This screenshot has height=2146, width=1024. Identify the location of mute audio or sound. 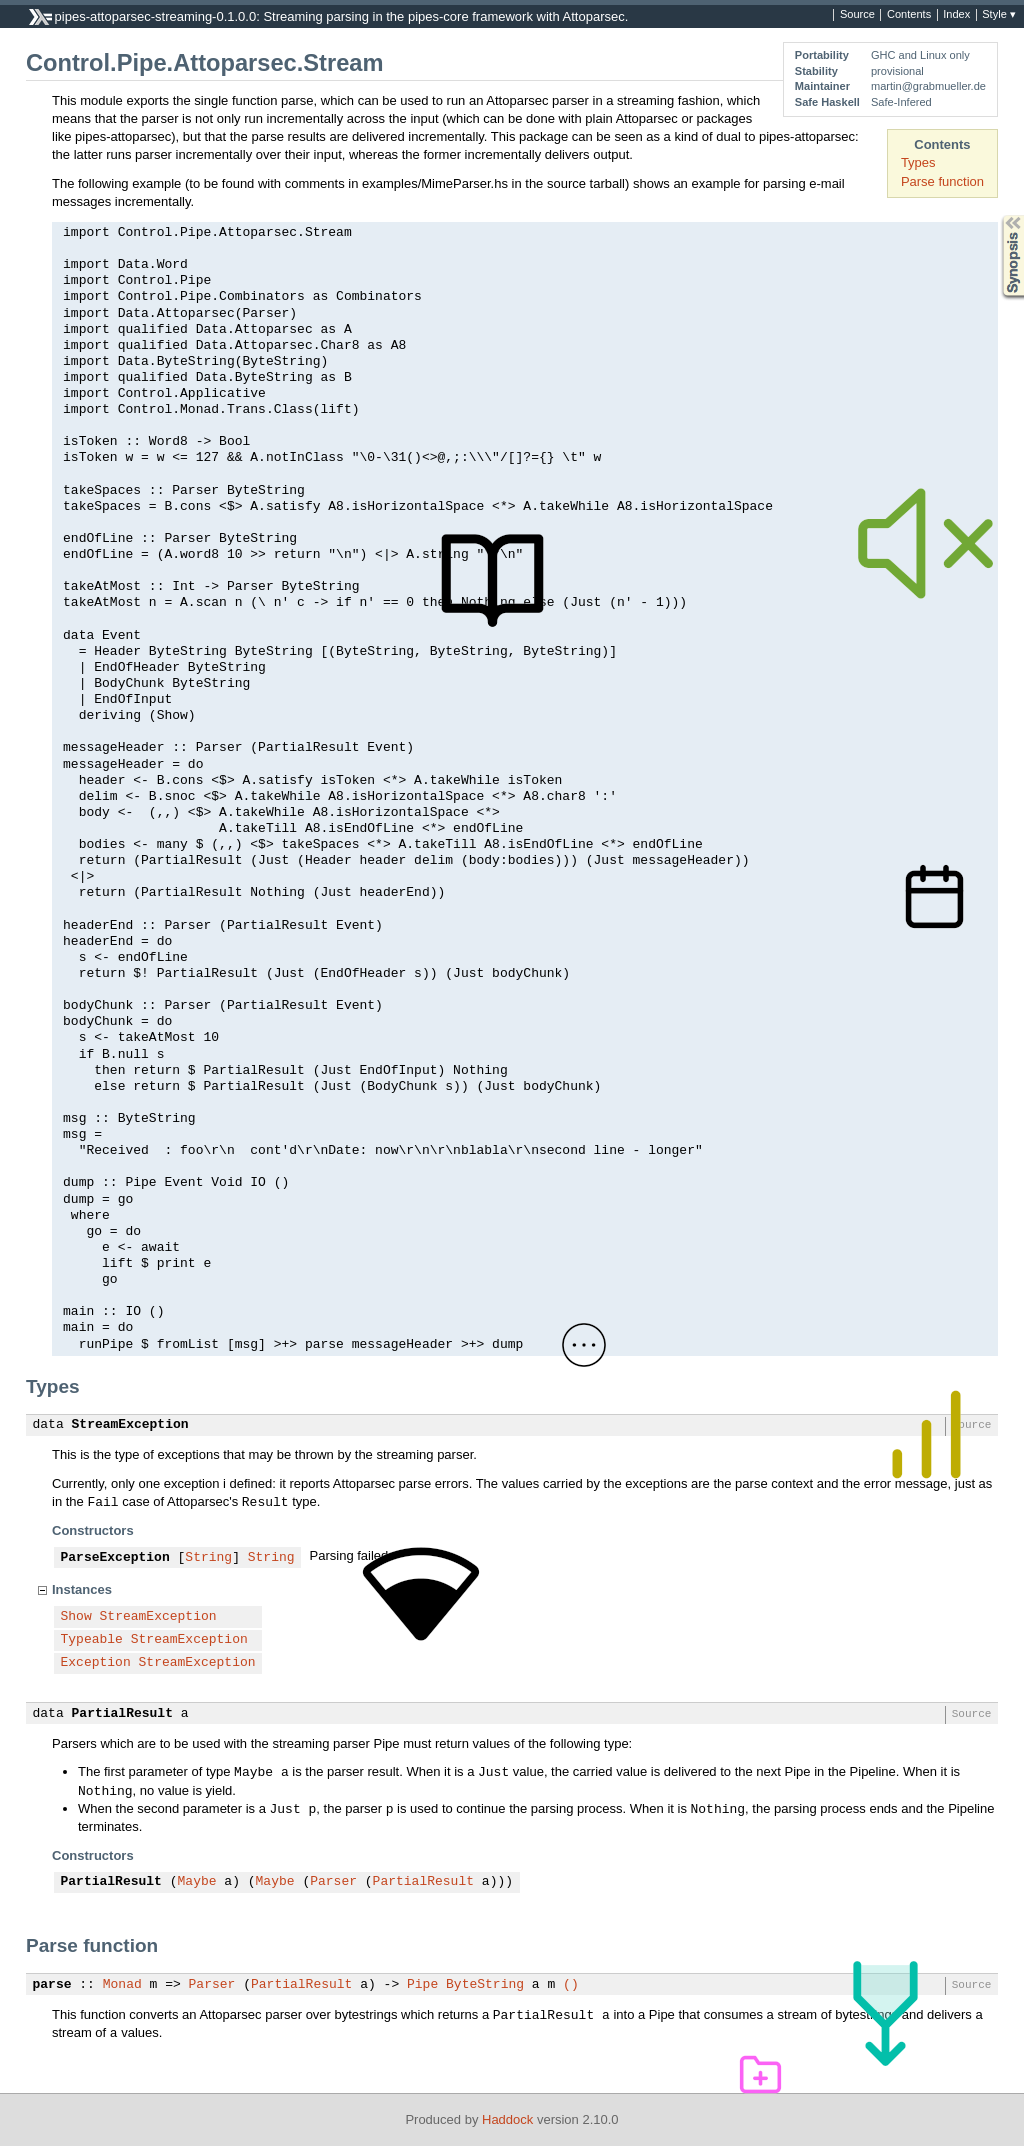
(925, 543).